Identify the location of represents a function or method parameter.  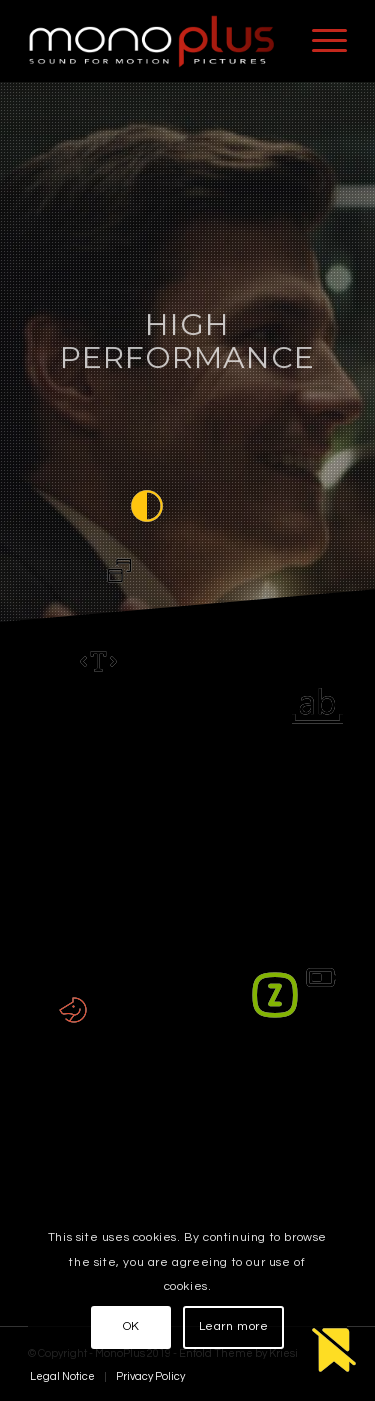
(98, 661).